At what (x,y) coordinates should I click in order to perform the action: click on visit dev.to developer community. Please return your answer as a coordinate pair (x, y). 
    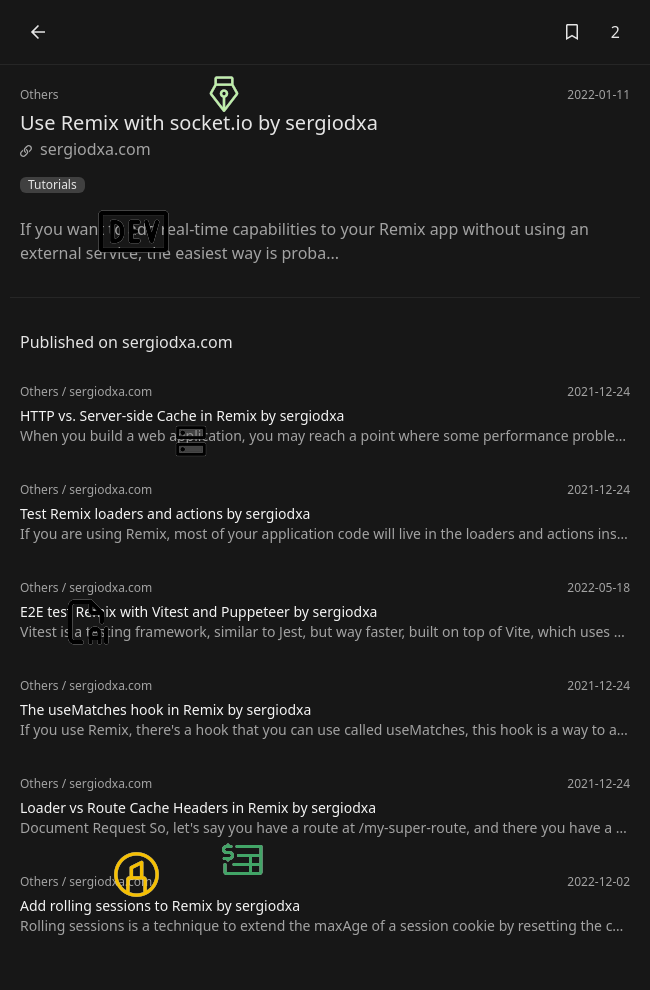
    Looking at the image, I should click on (133, 231).